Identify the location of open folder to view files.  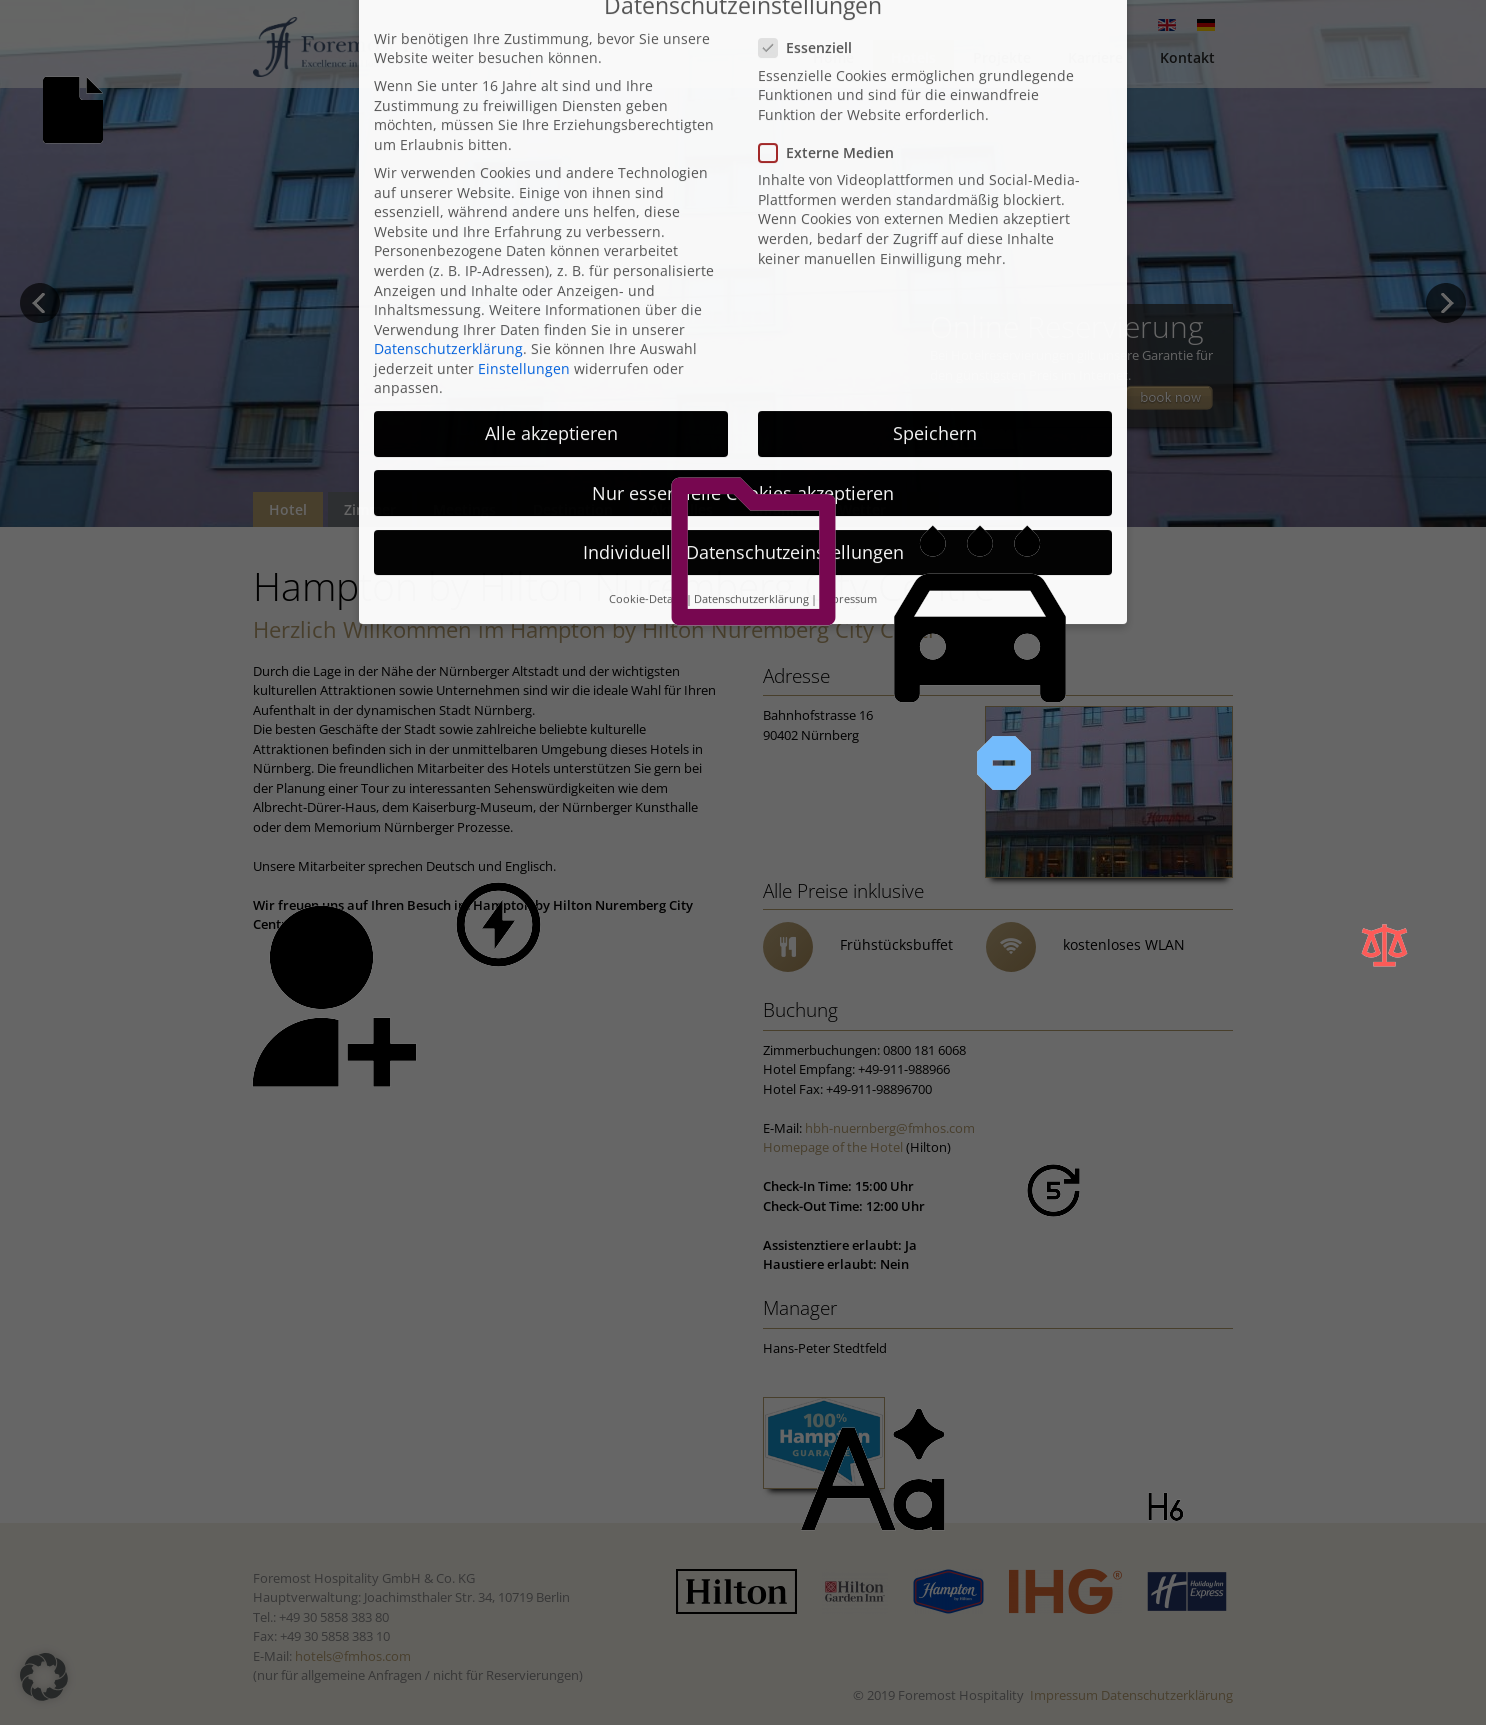
(753, 551).